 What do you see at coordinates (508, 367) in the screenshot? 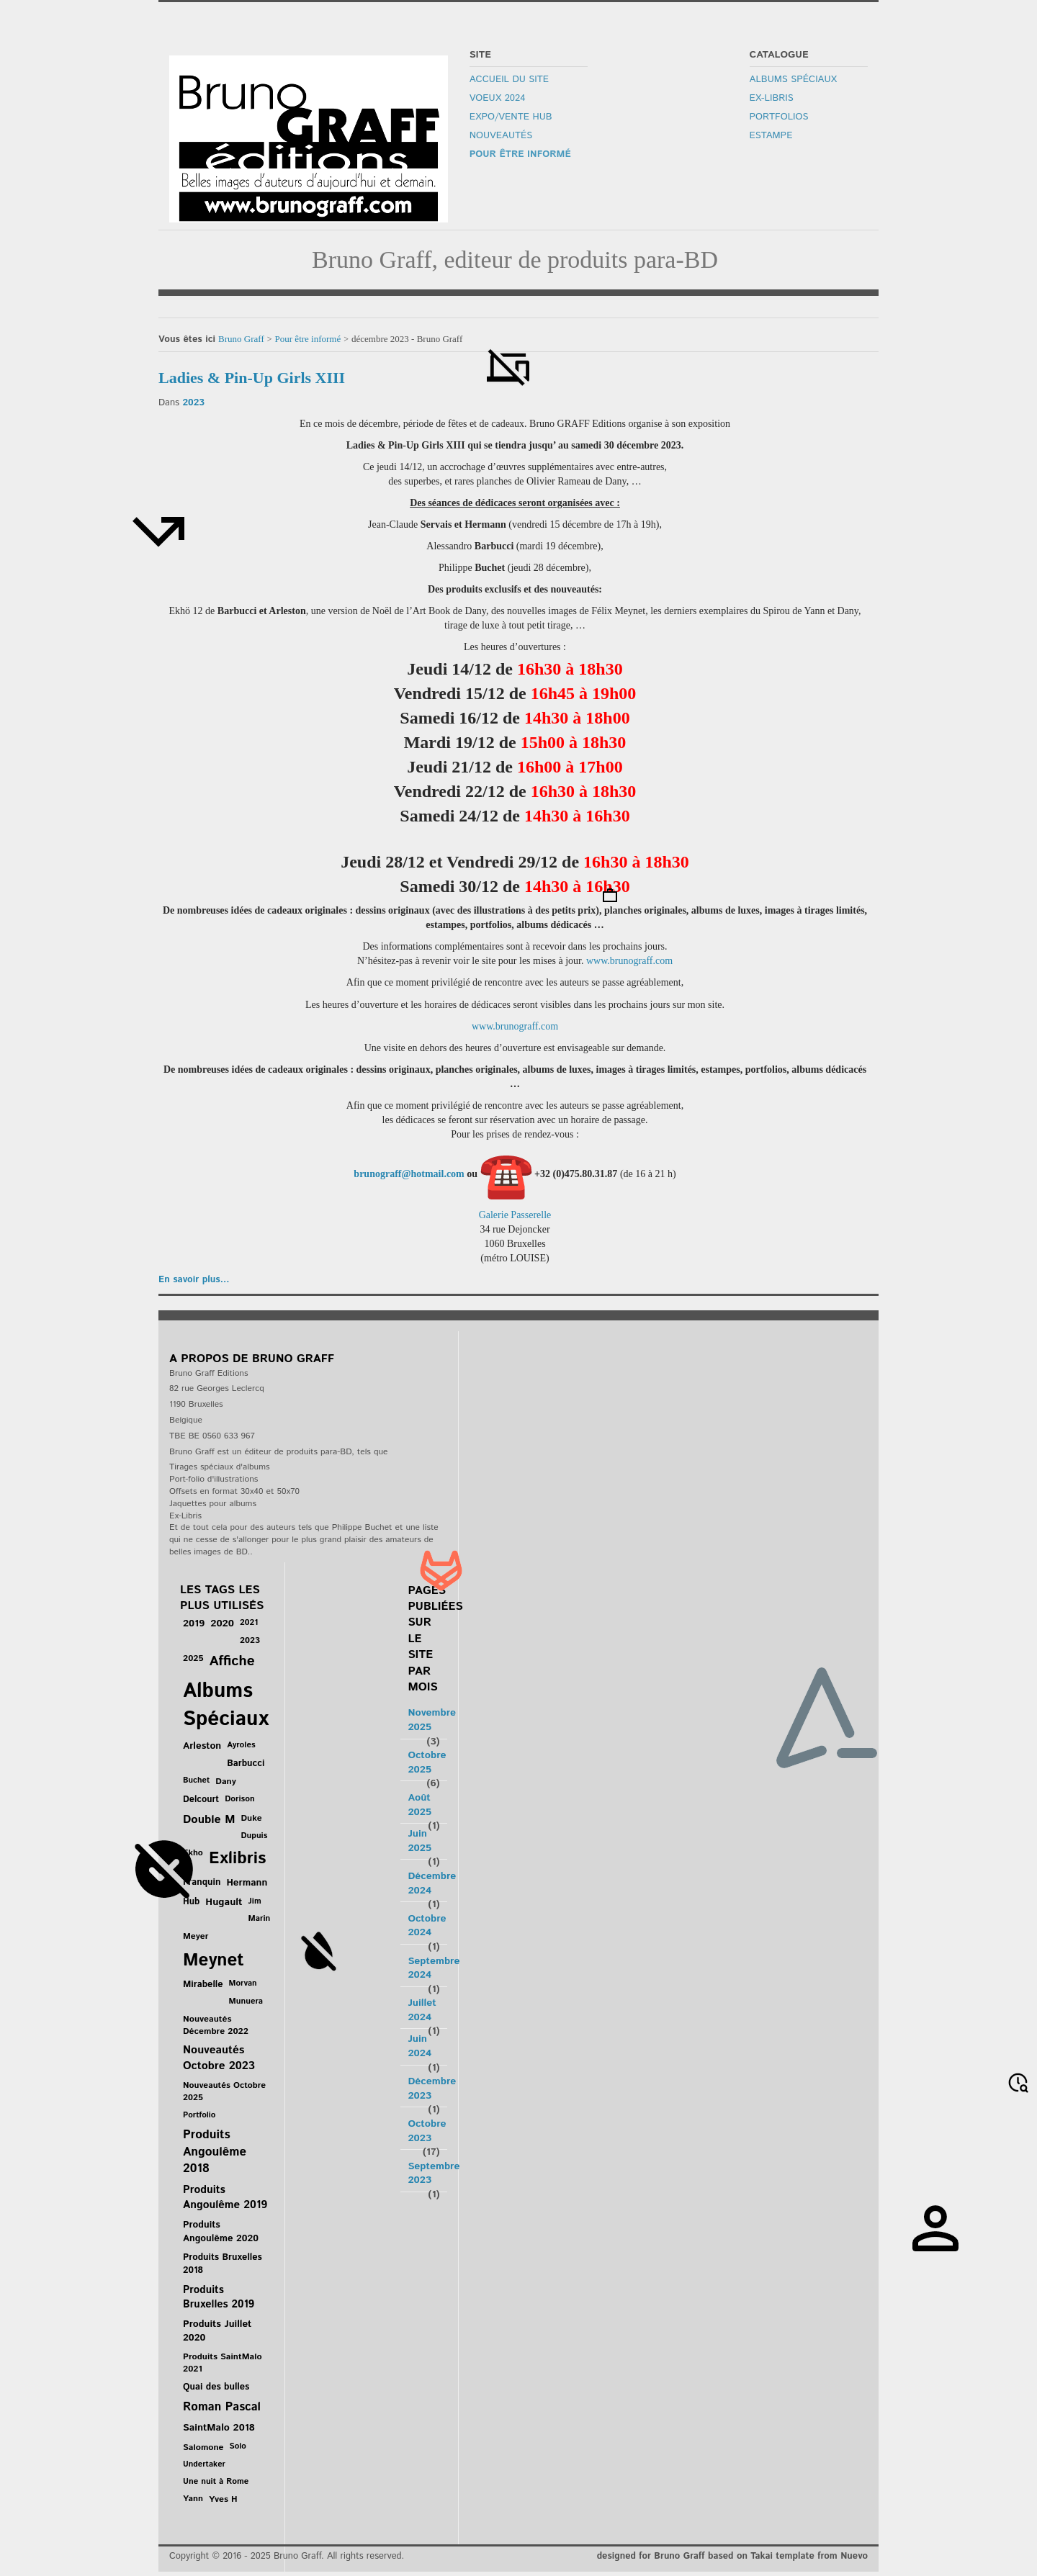
I see `device connection unavailable or disabled` at bounding box center [508, 367].